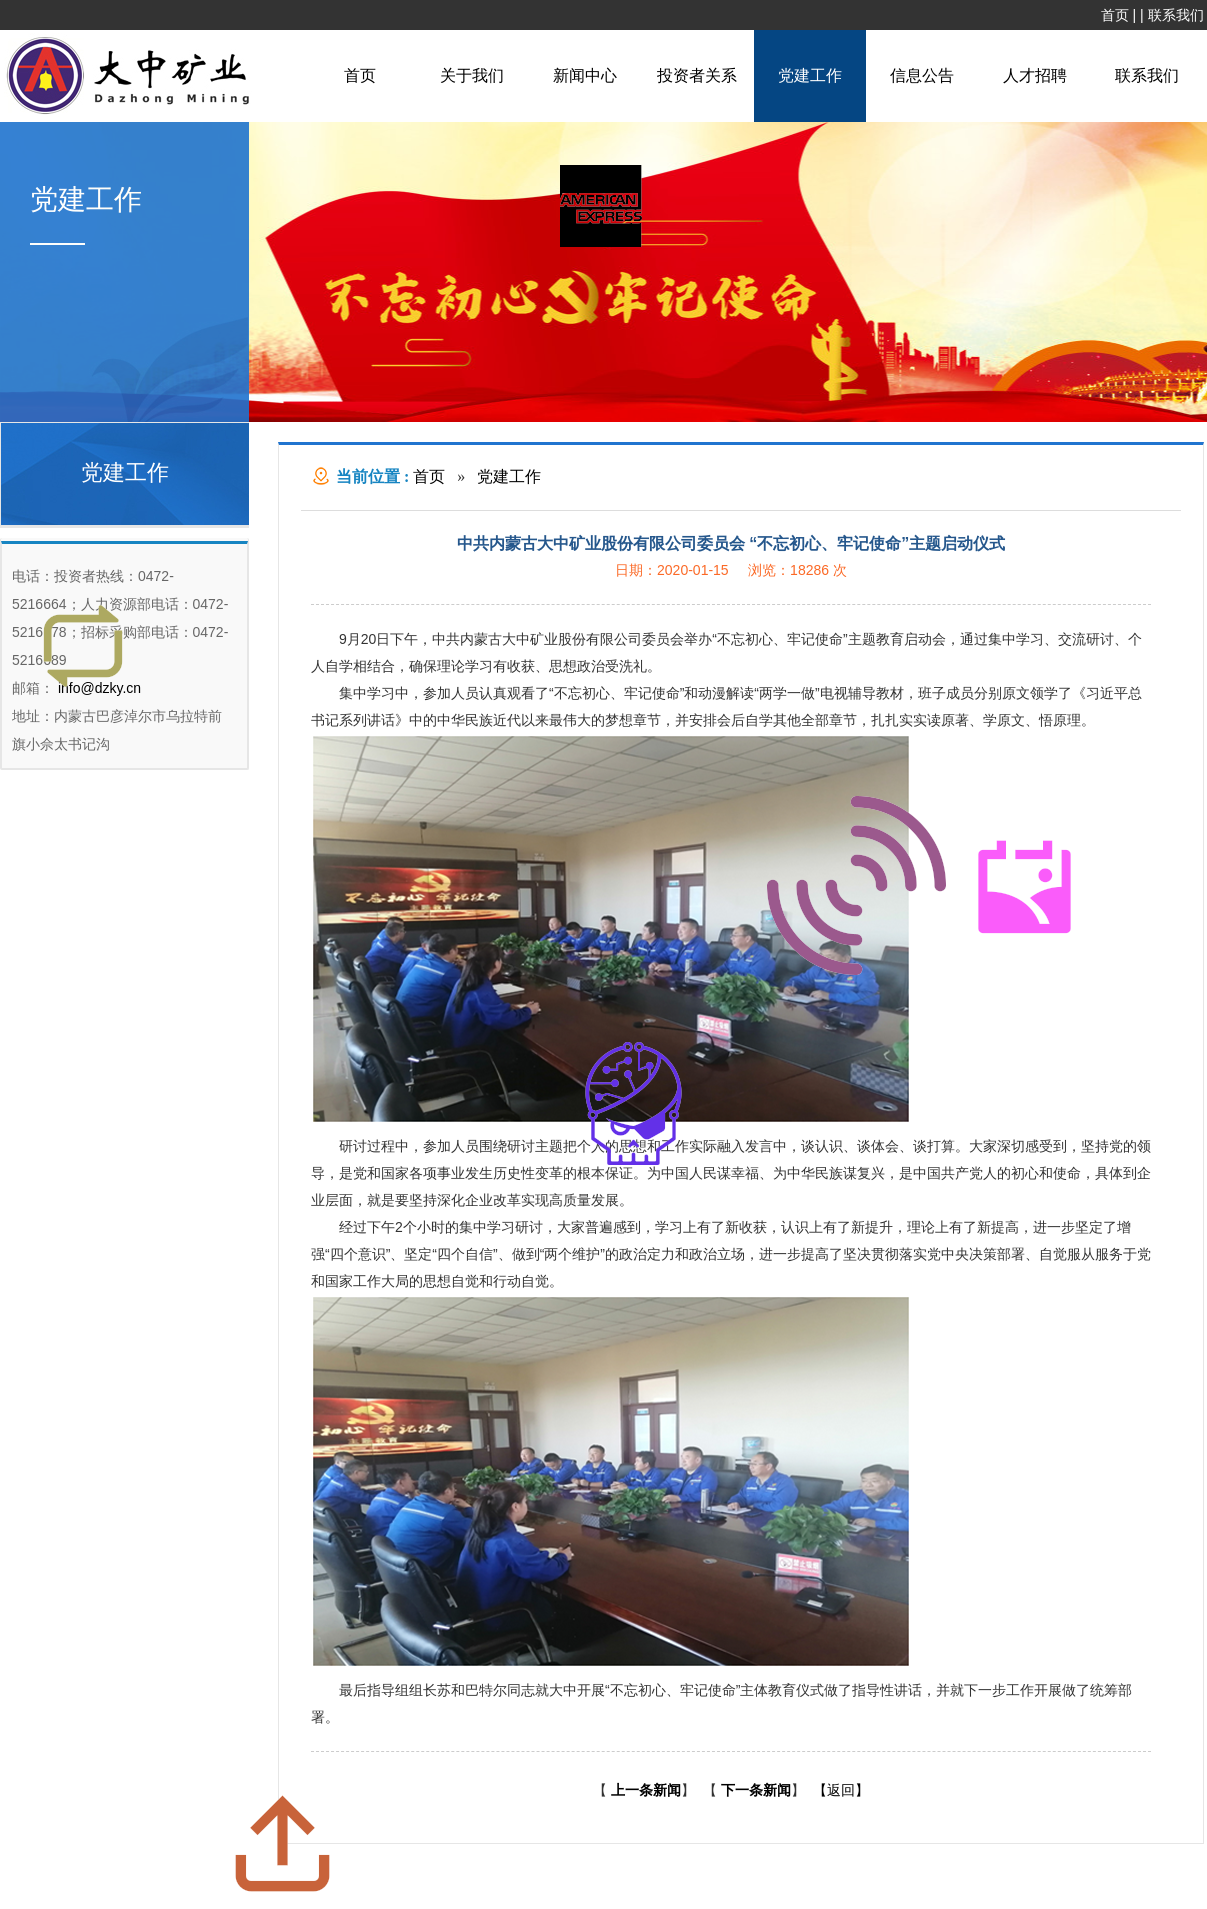  Describe the element at coordinates (633, 1103) in the screenshot. I see `visit the Root Me cybersecurity learning platform` at that location.